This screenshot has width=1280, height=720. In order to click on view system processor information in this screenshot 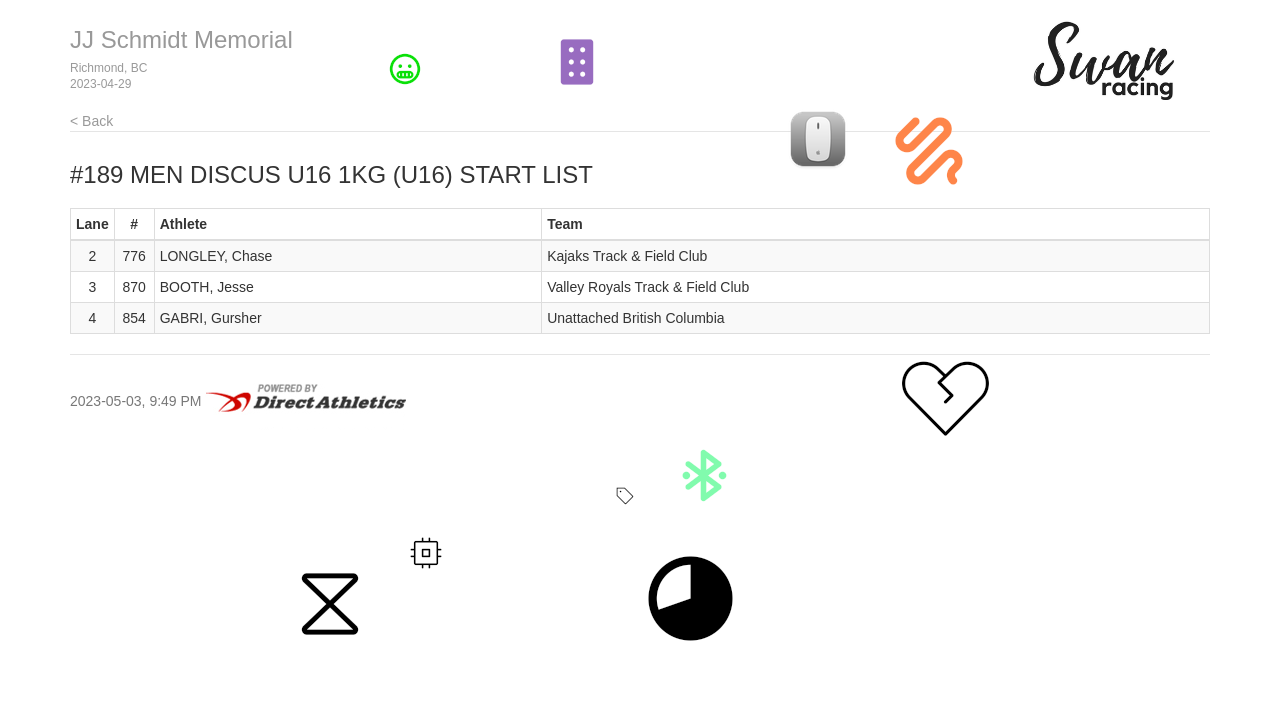, I will do `click(426, 553)`.